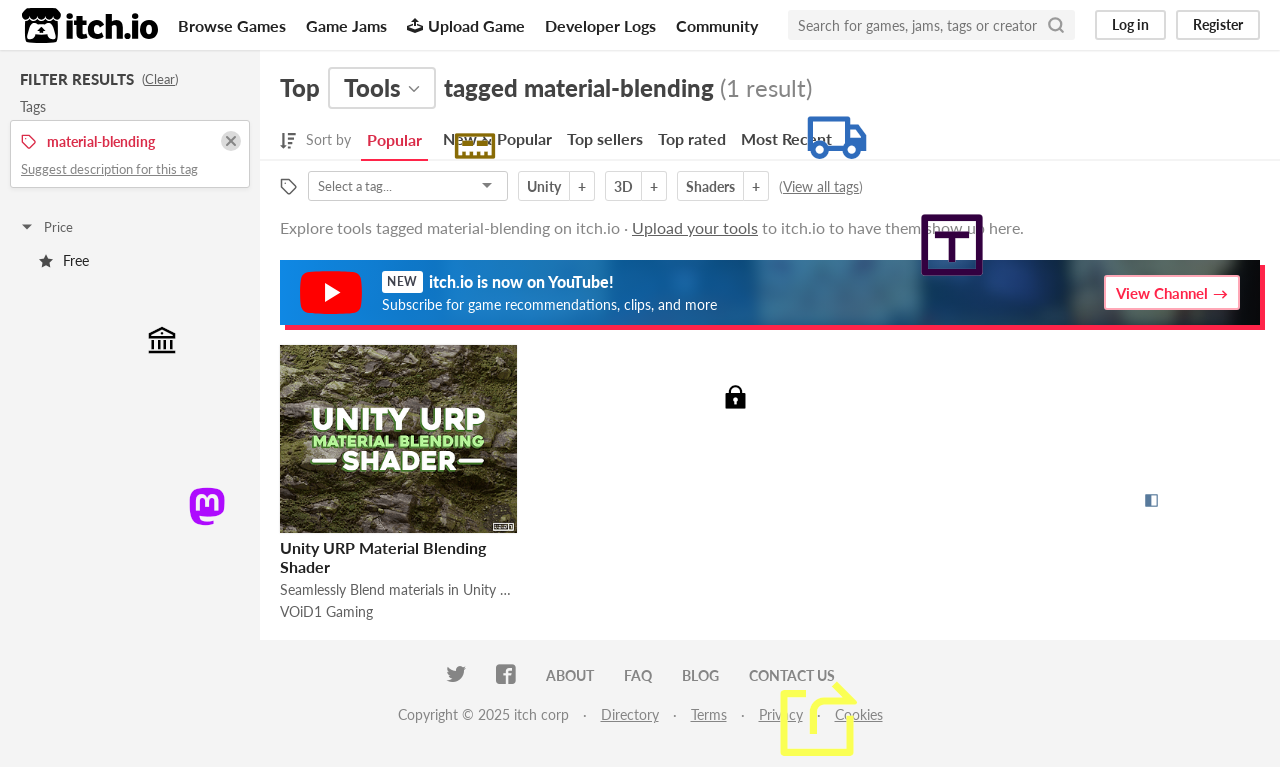 This screenshot has width=1280, height=767. What do you see at coordinates (1151, 500) in the screenshot?
I see `switch to column layout view` at bounding box center [1151, 500].